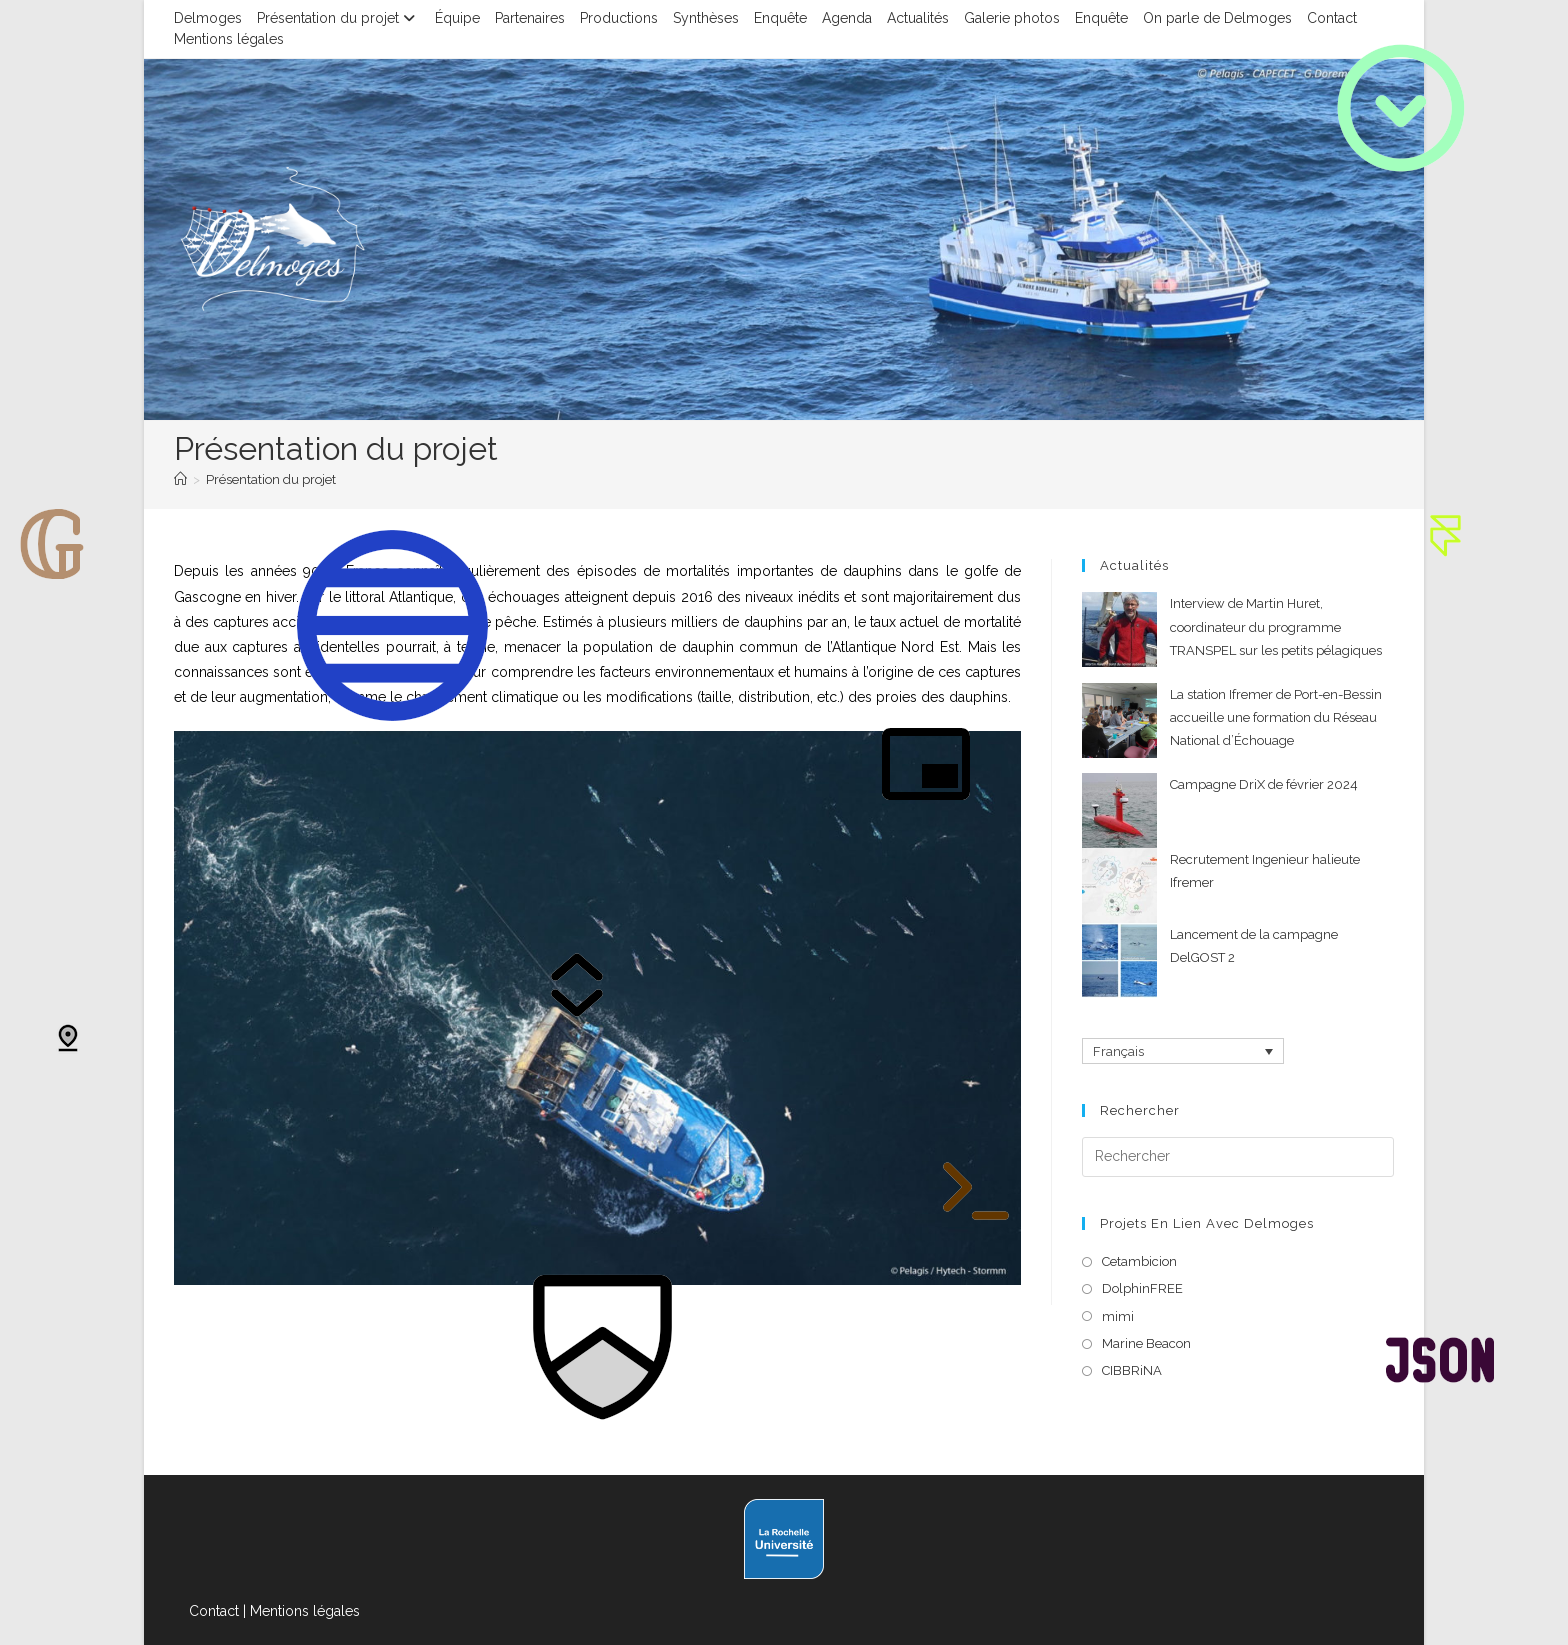 The width and height of the screenshot is (1568, 1645). I want to click on drop a pin on the map, so click(68, 1038).